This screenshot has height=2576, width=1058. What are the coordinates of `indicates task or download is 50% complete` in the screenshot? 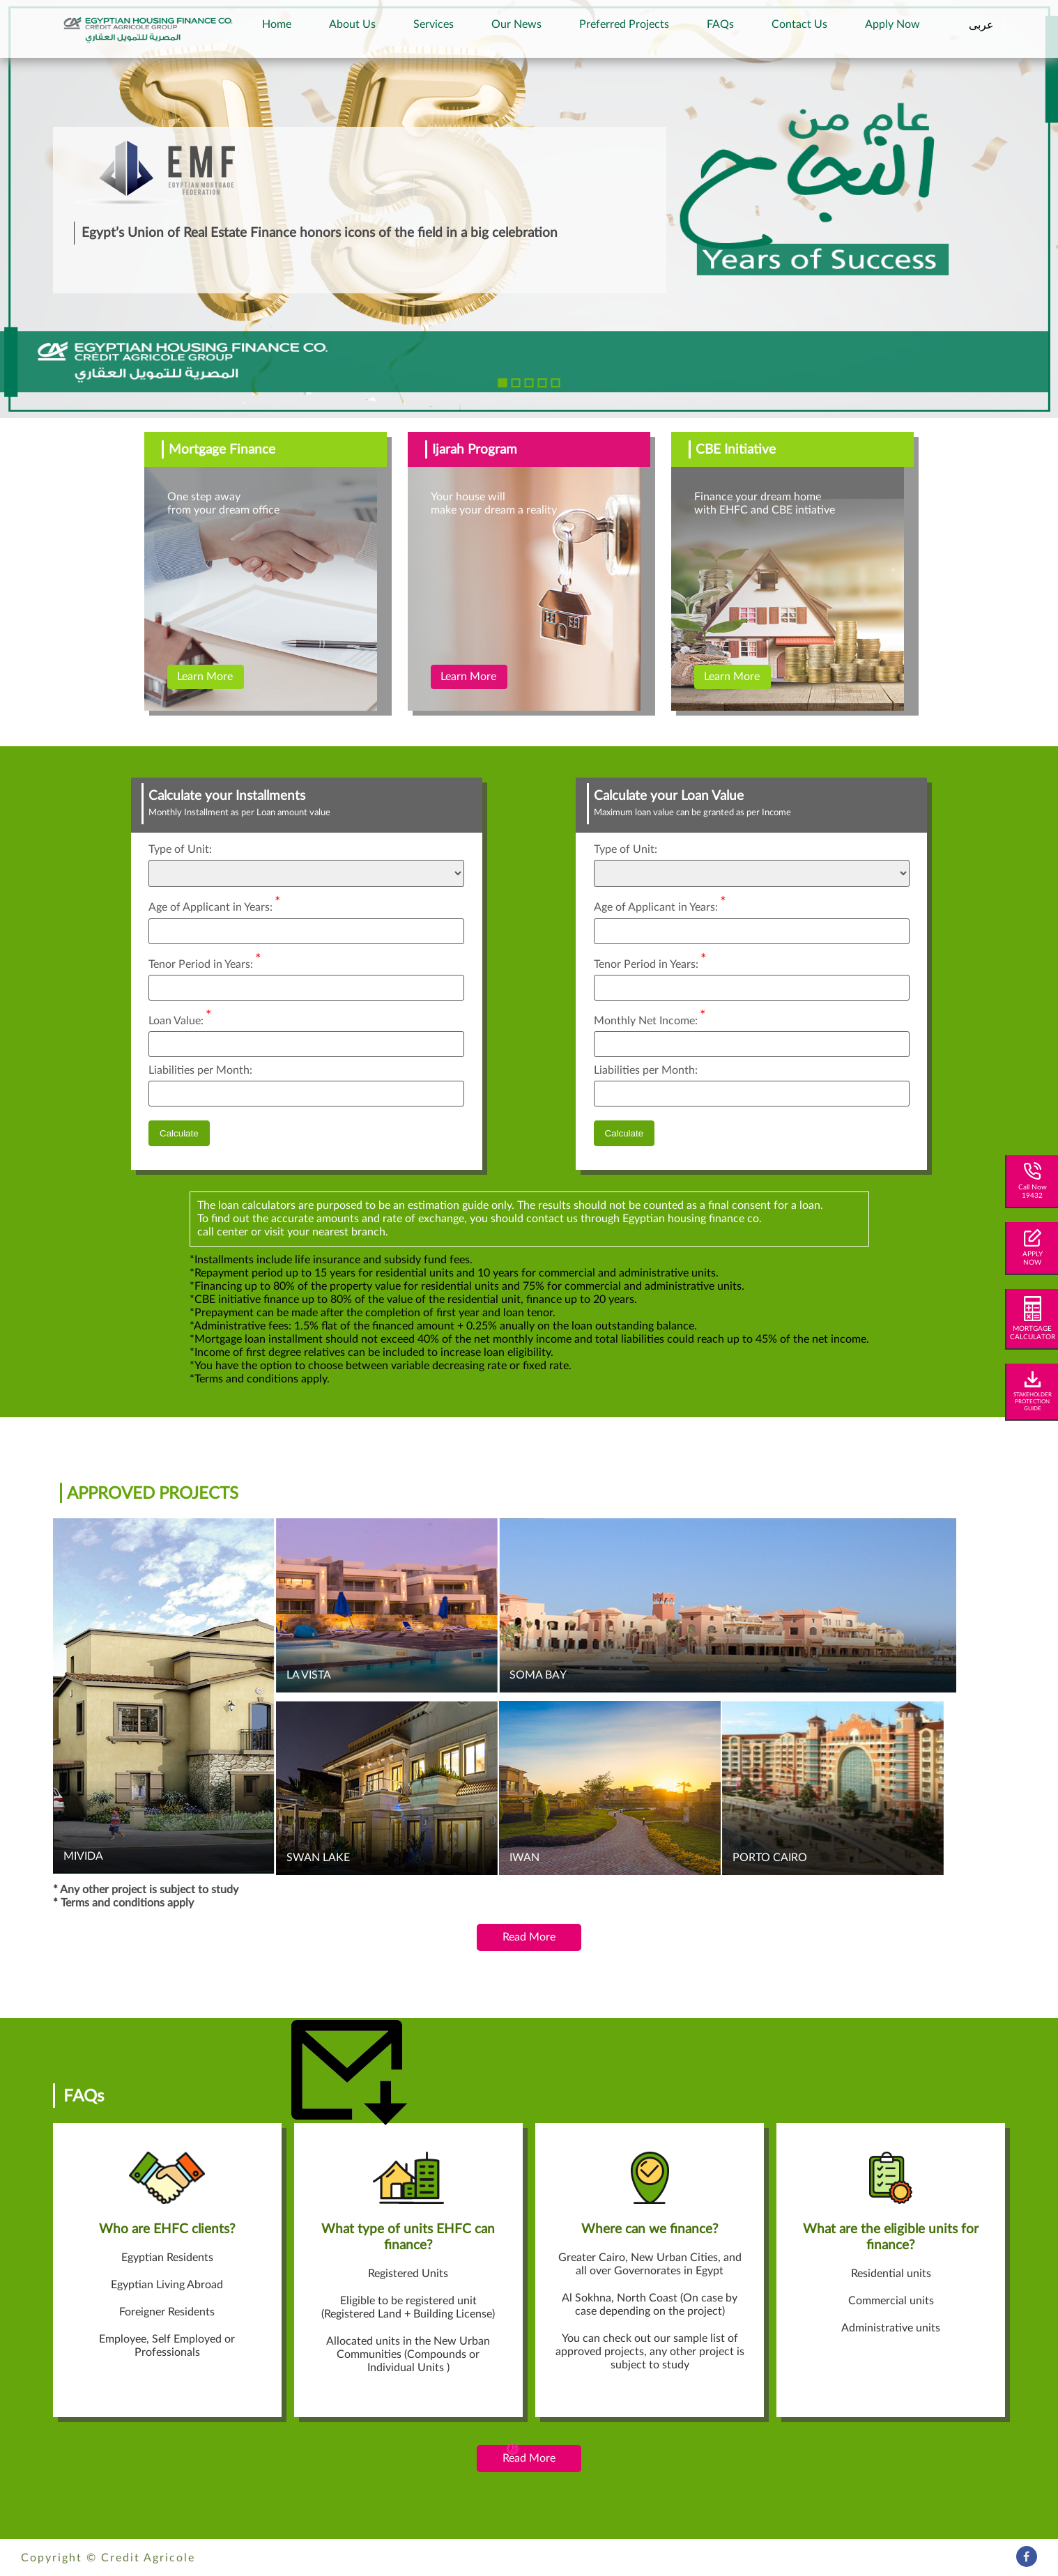 It's located at (512, 2448).